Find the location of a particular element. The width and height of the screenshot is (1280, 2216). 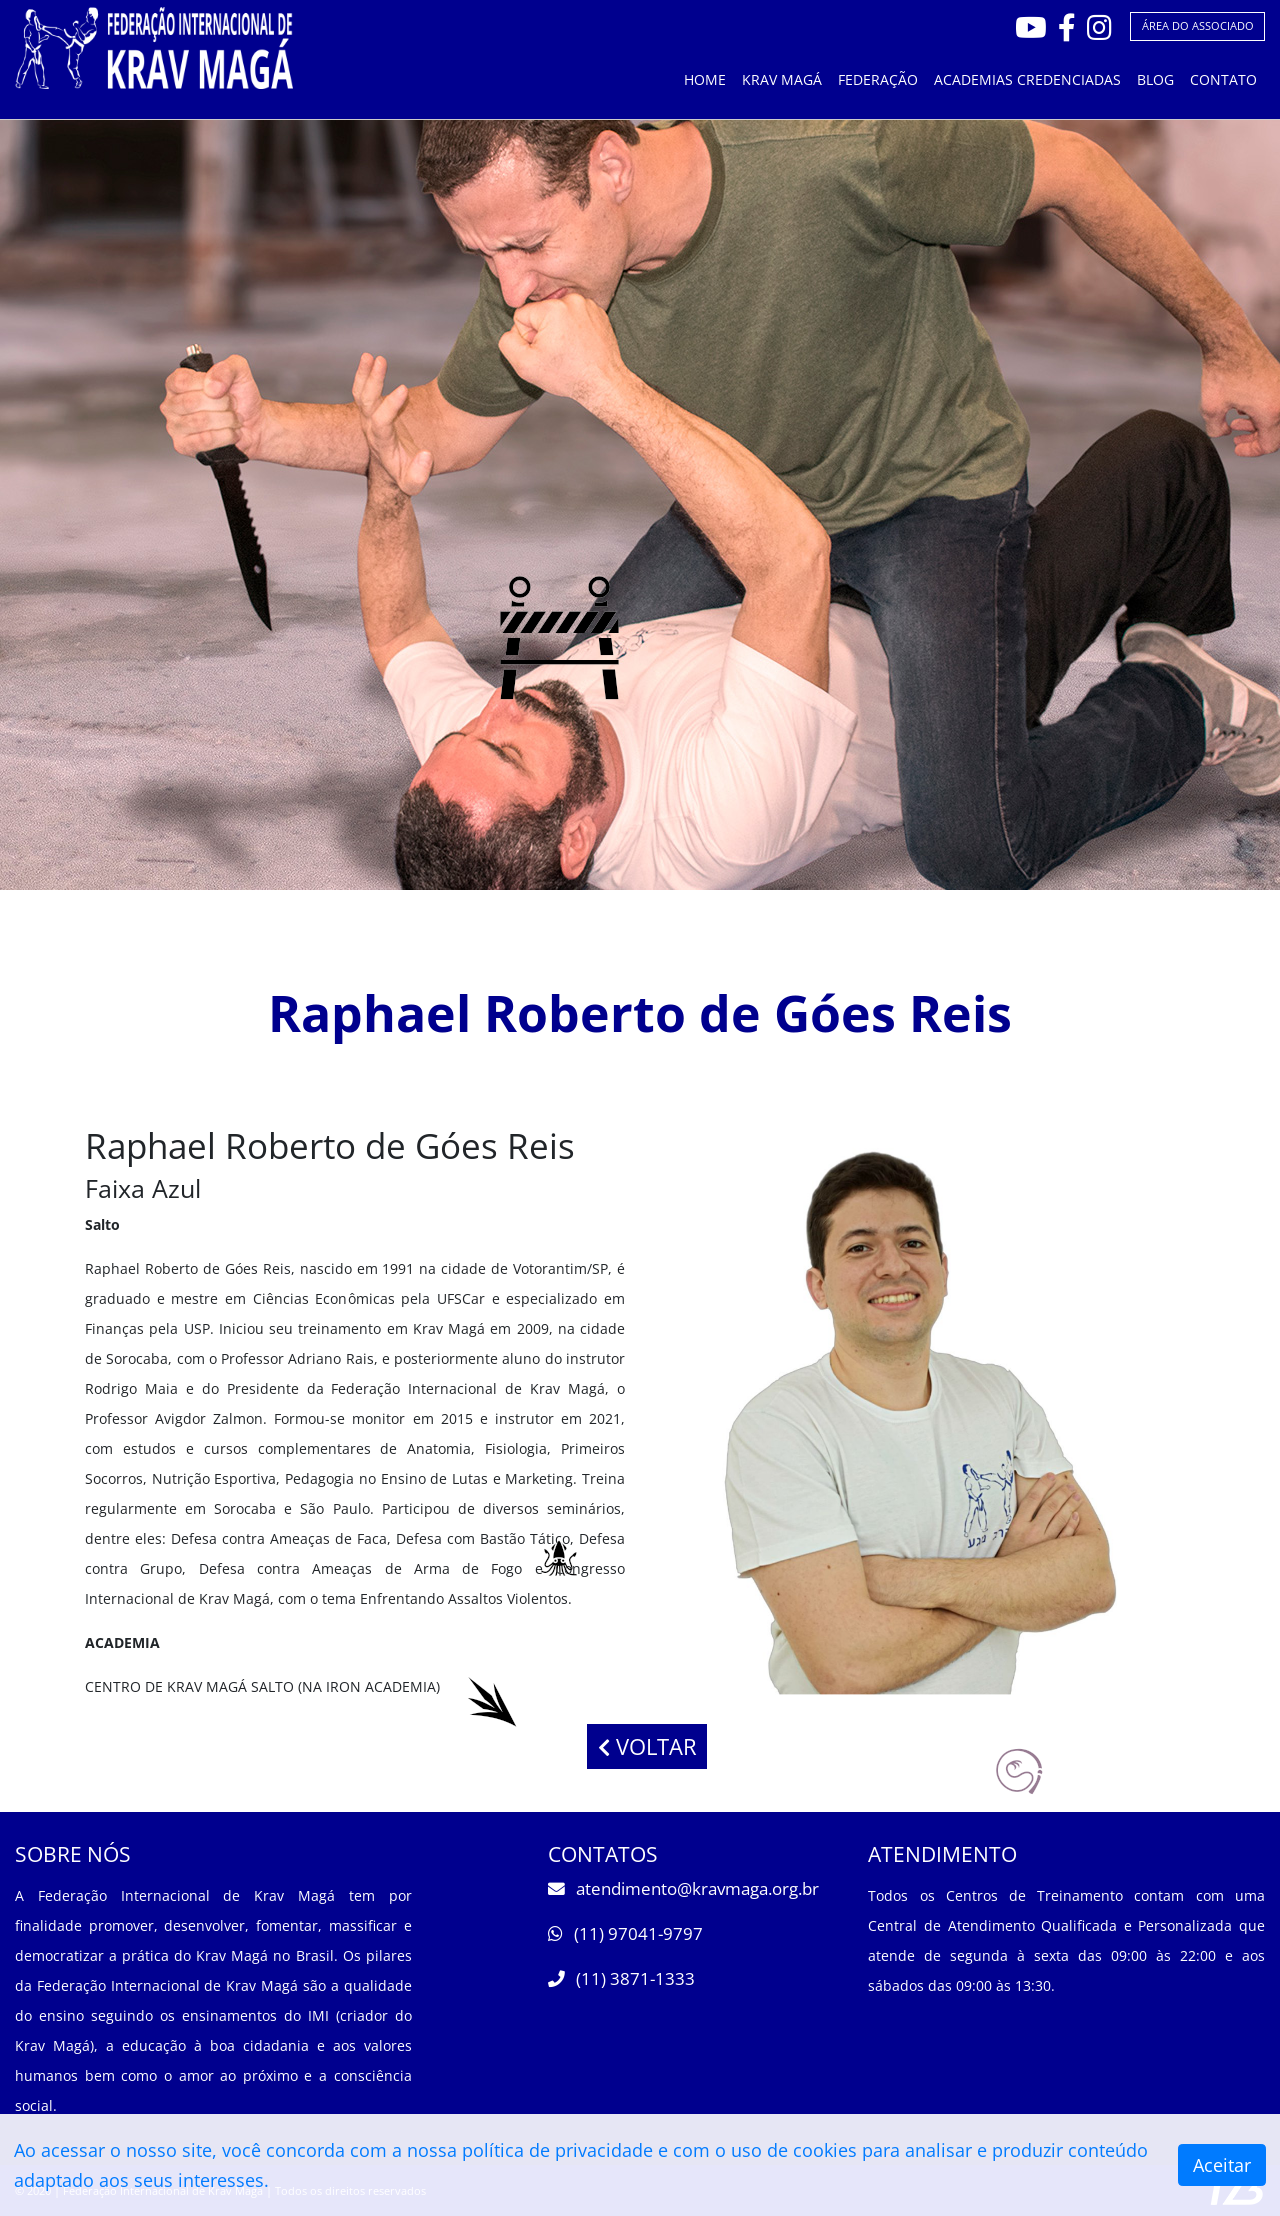

indicates a blocked or restricted area is located at coordinates (559, 635).